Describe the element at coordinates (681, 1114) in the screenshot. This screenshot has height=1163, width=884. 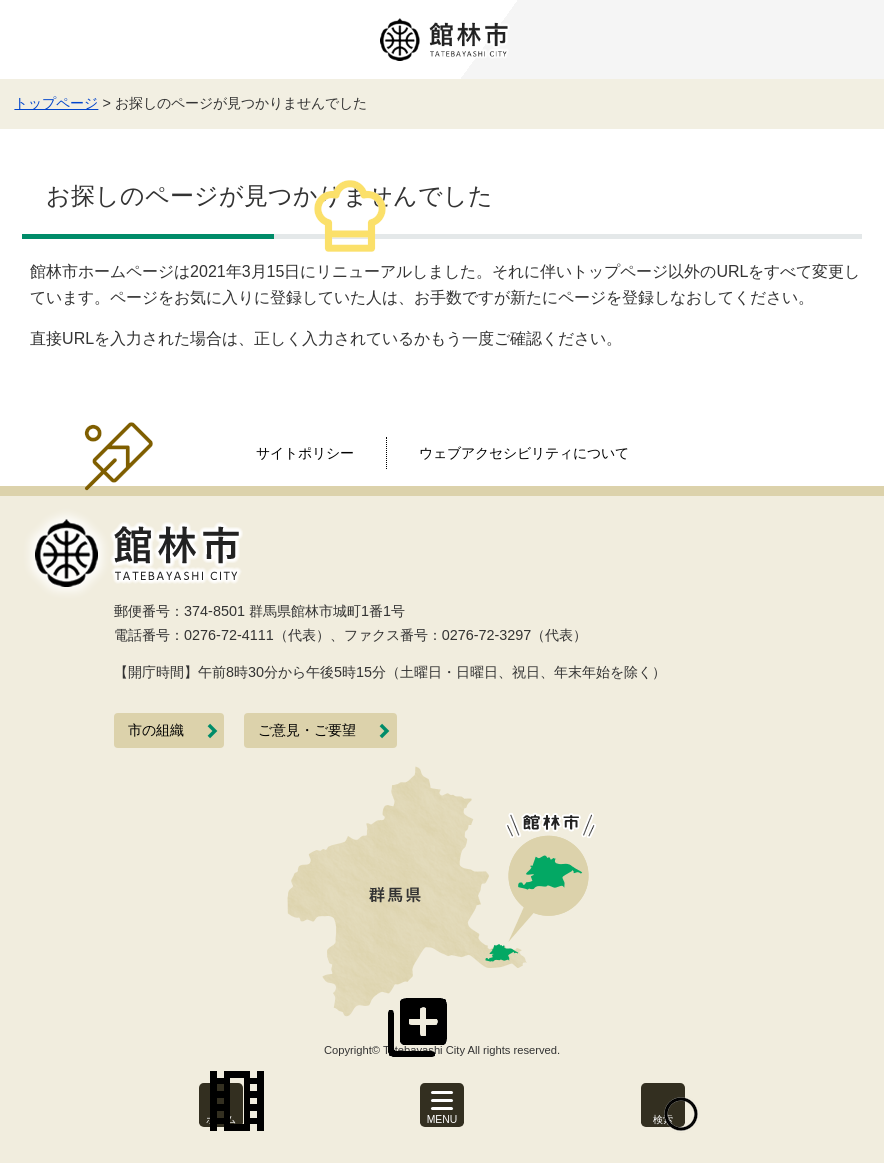
I see `unselected radio button option` at that location.